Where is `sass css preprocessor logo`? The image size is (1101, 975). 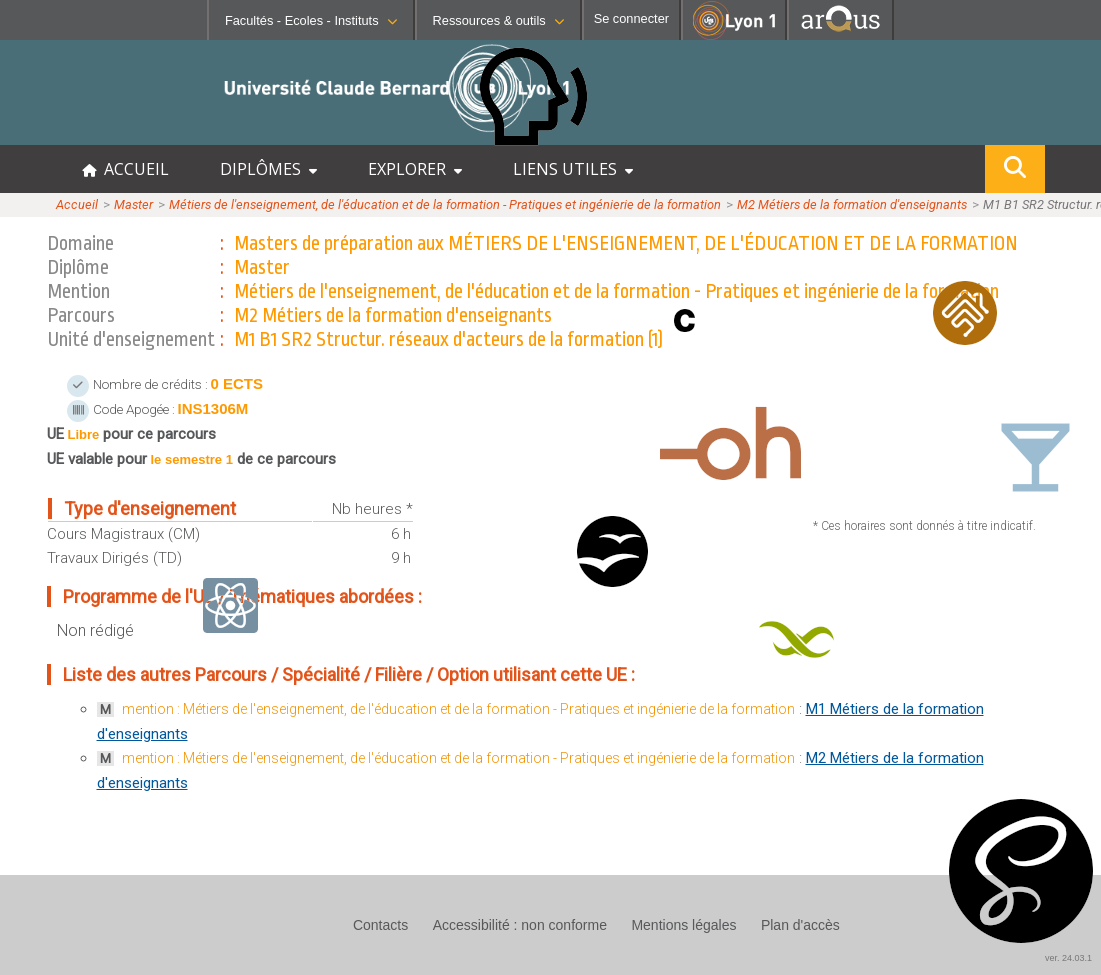 sass css preprocessor logo is located at coordinates (1021, 871).